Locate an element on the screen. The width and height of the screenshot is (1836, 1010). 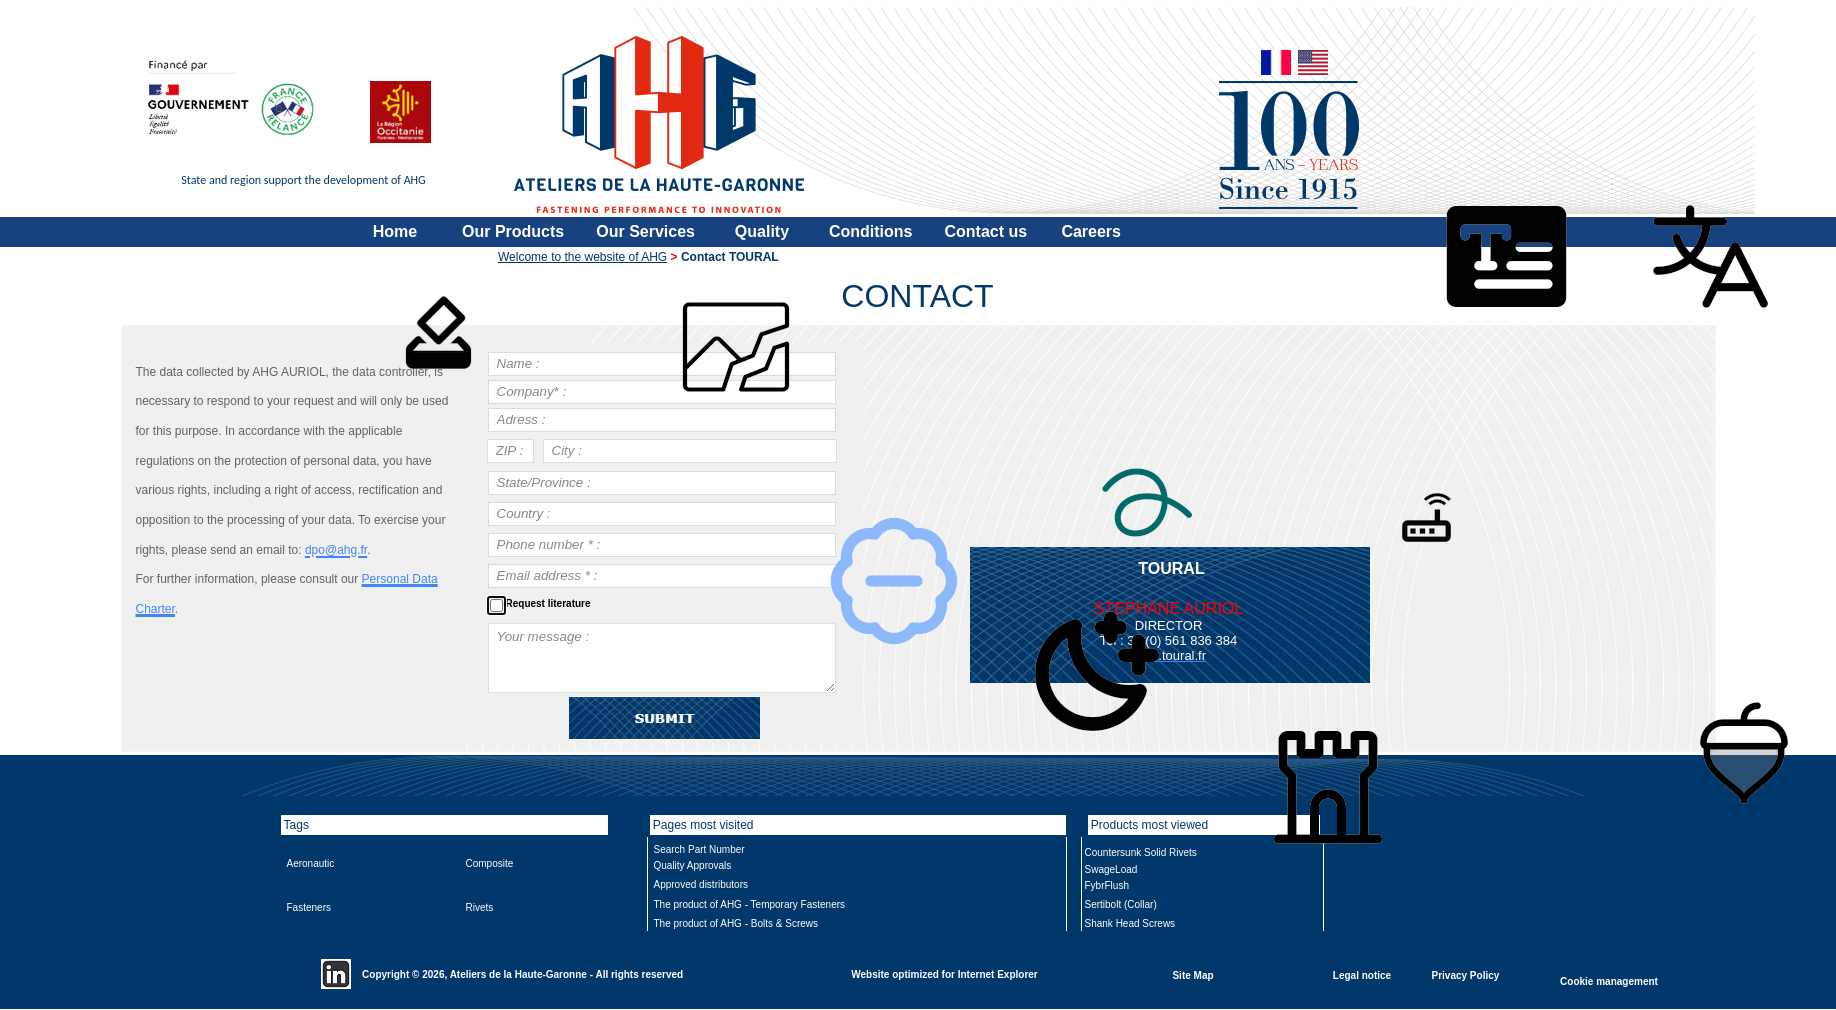
translate text to another language is located at coordinates (1706, 258).